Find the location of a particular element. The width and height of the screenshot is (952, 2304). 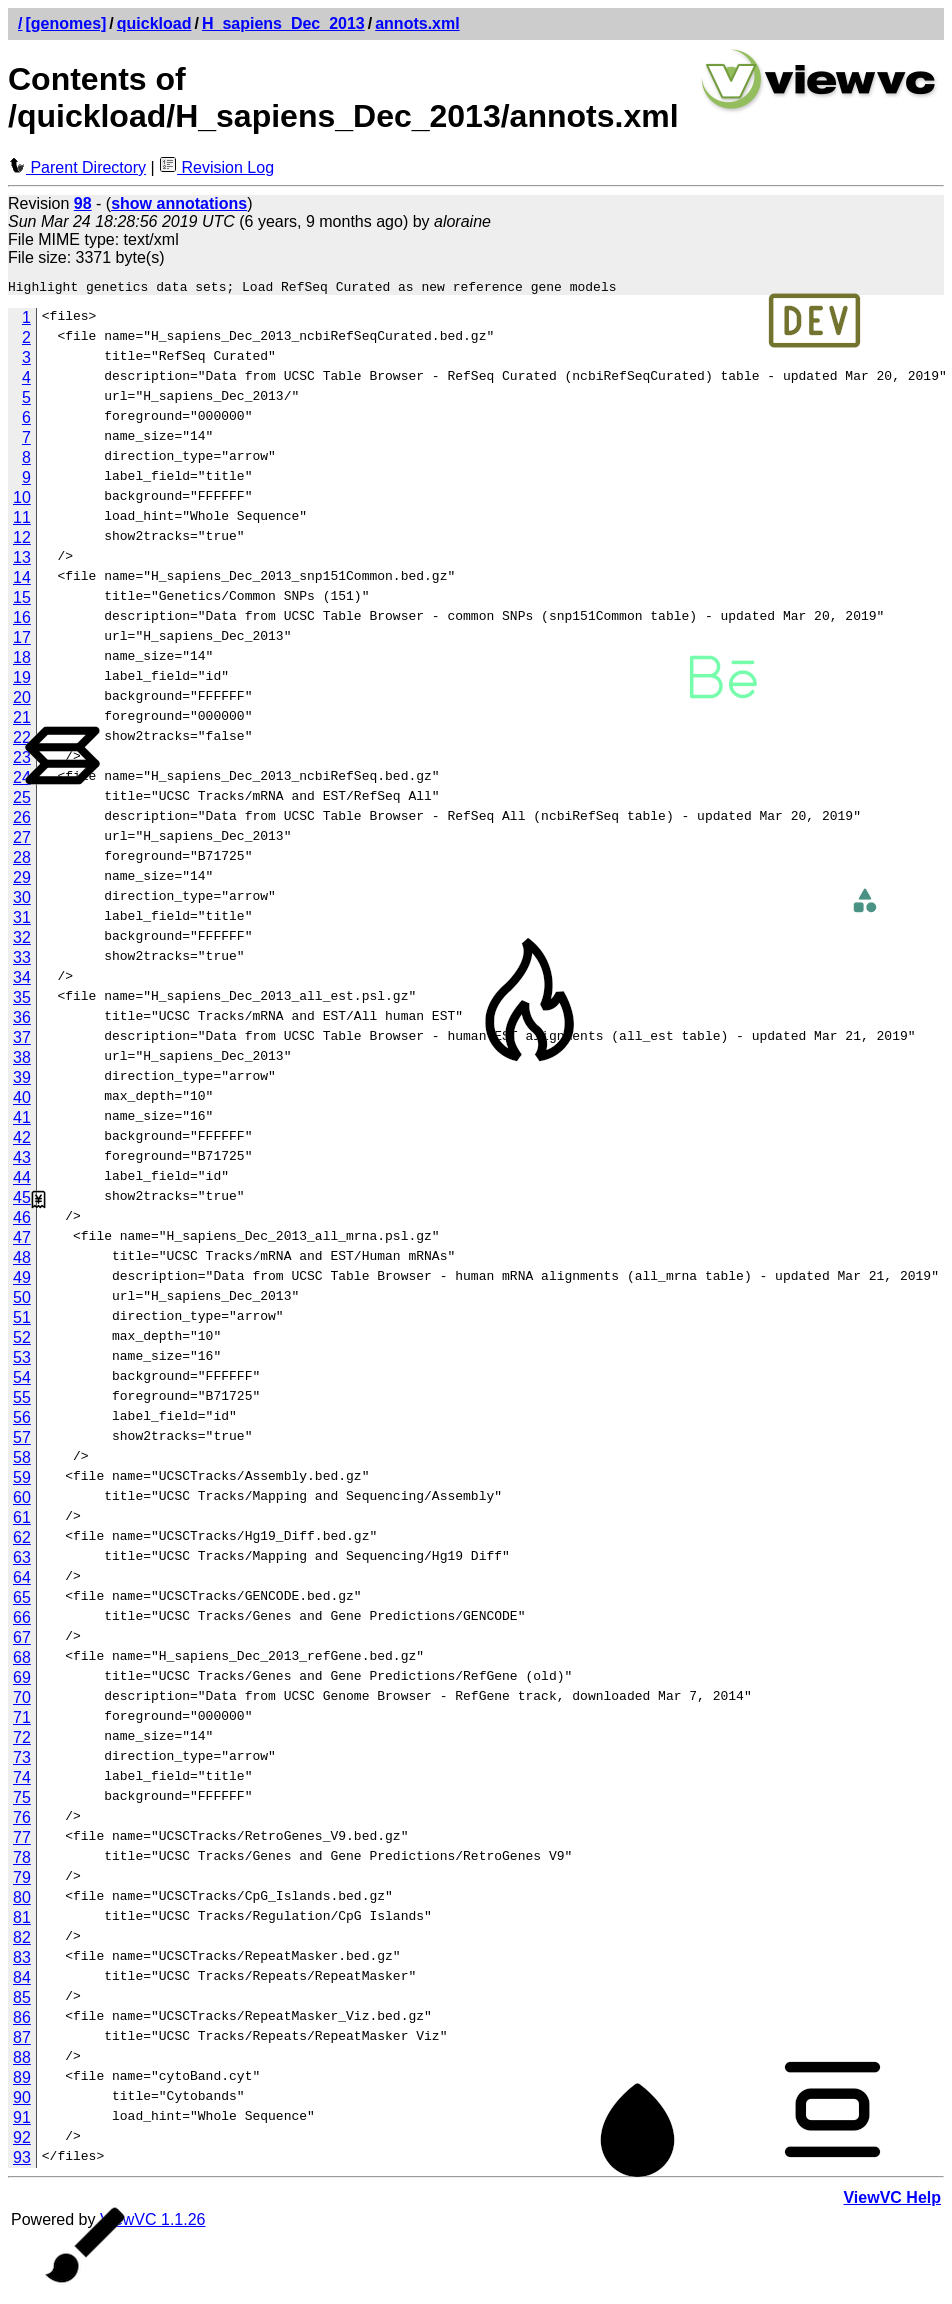

access shape tools or drawing options is located at coordinates (865, 901).